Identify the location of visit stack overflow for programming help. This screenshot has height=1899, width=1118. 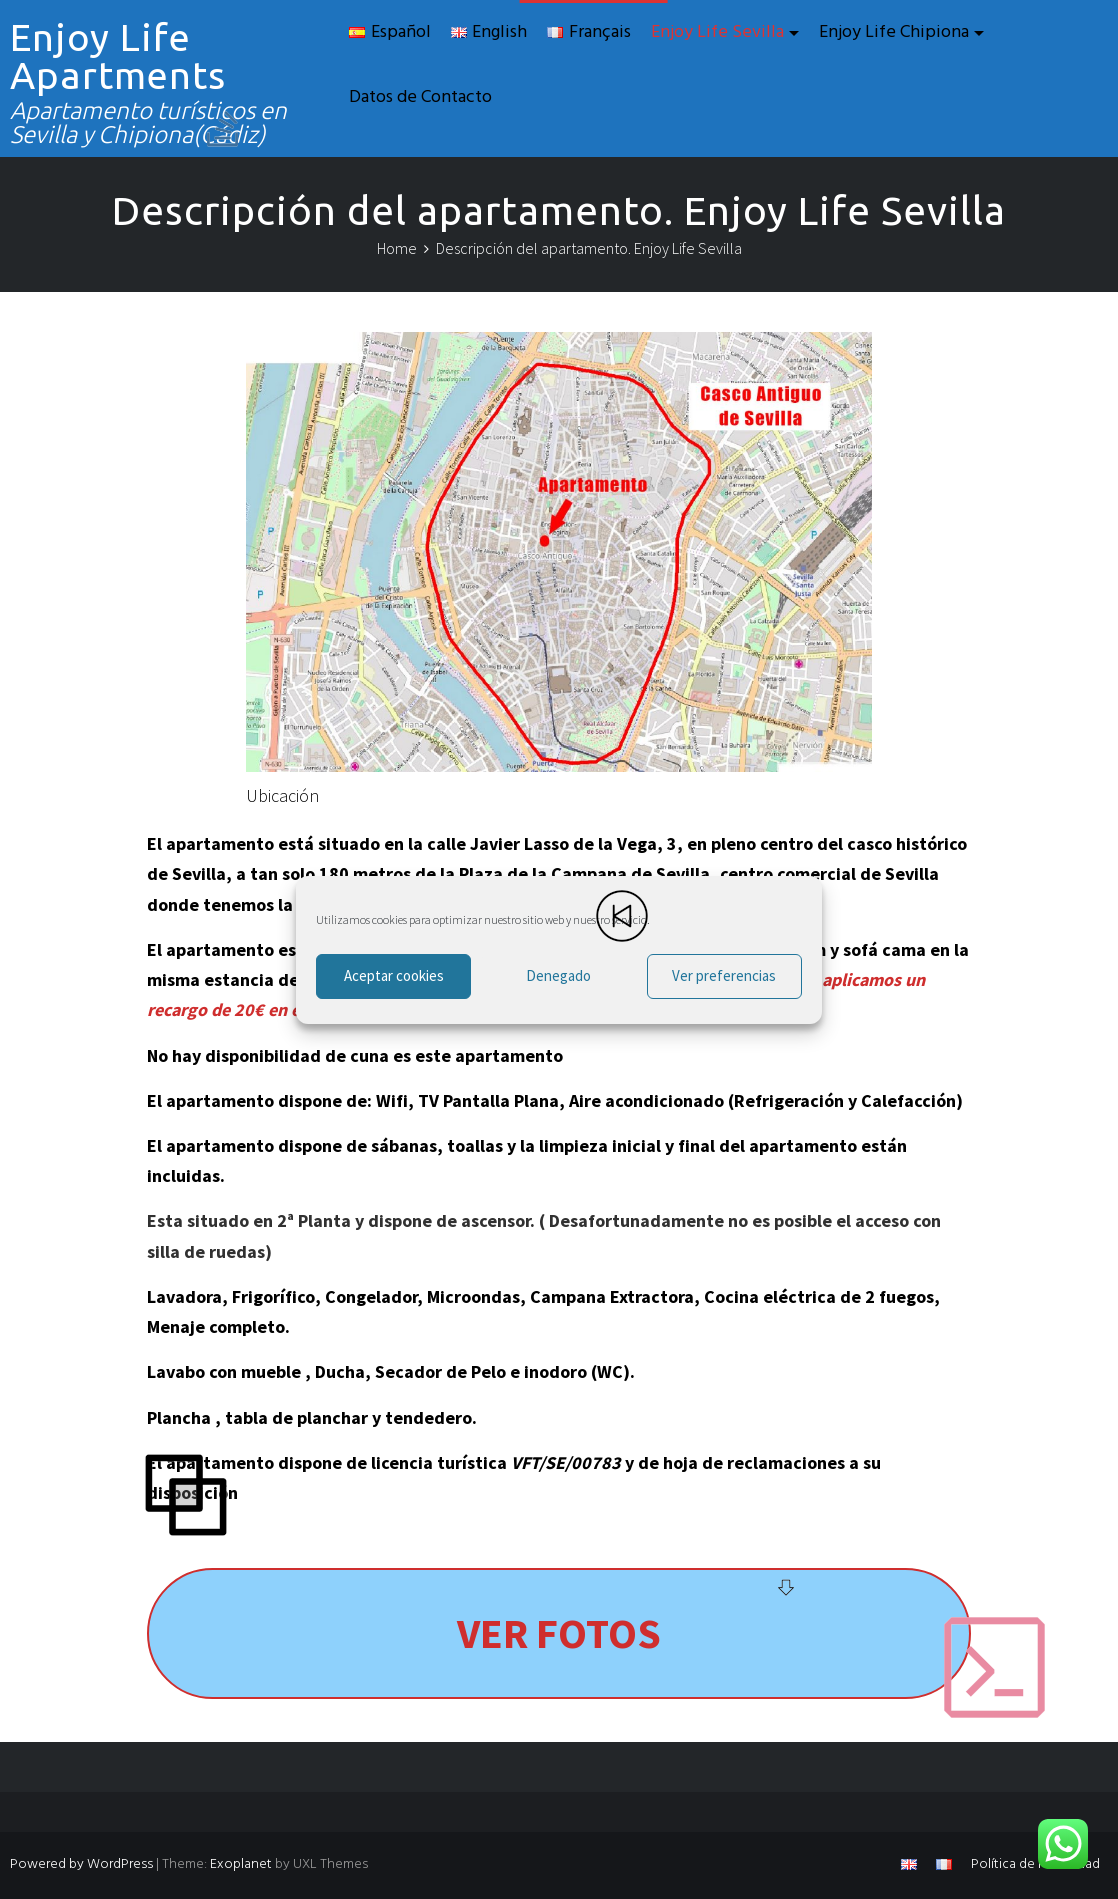
(222, 129).